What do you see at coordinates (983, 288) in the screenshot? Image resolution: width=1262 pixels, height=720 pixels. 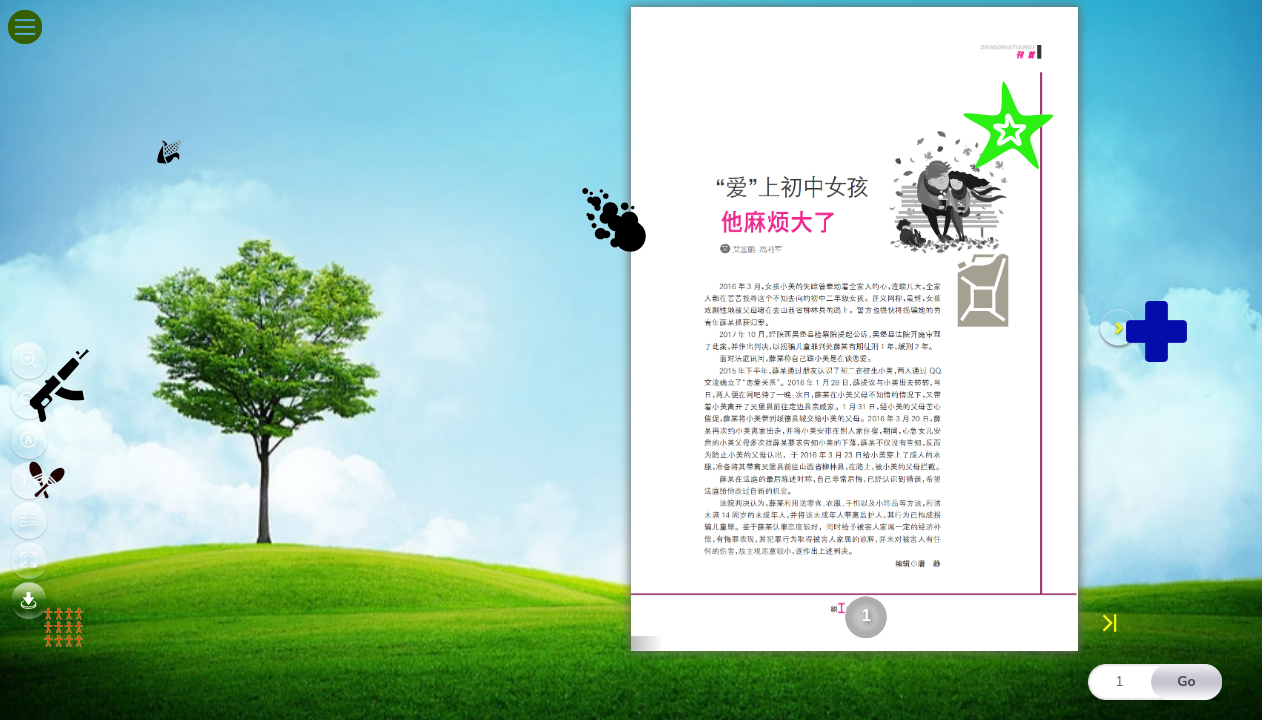 I see `fuel or gas container item in game inventory` at bounding box center [983, 288].